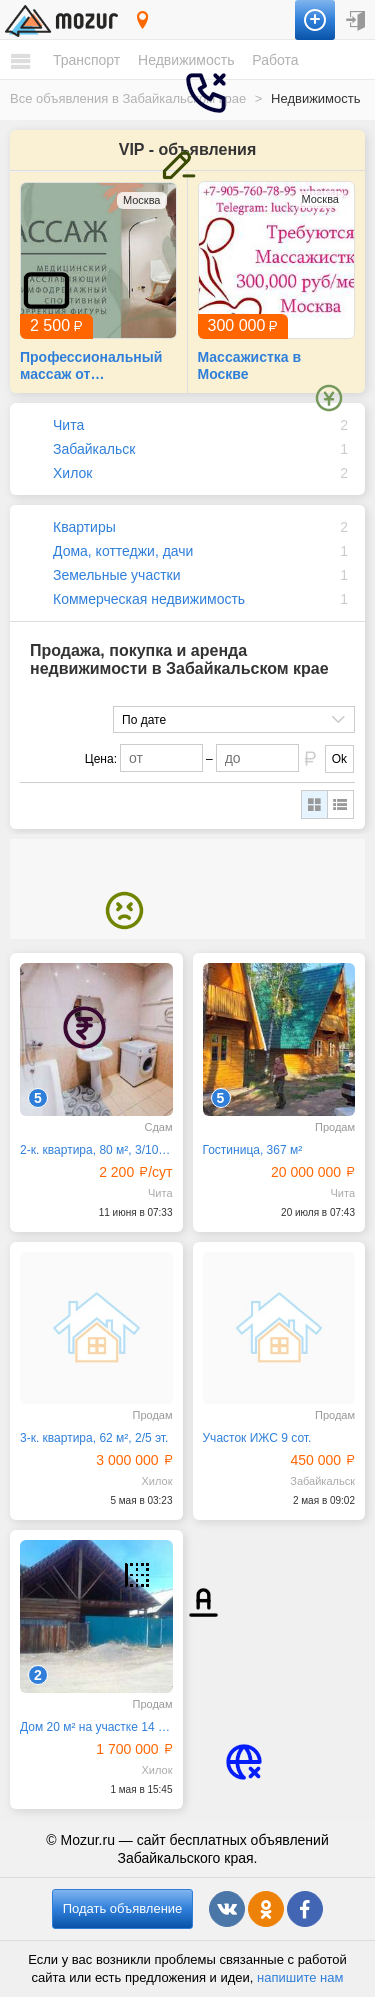  What do you see at coordinates (329, 398) in the screenshot?
I see `make a payment in chinese yuan` at bounding box center [329, 398].